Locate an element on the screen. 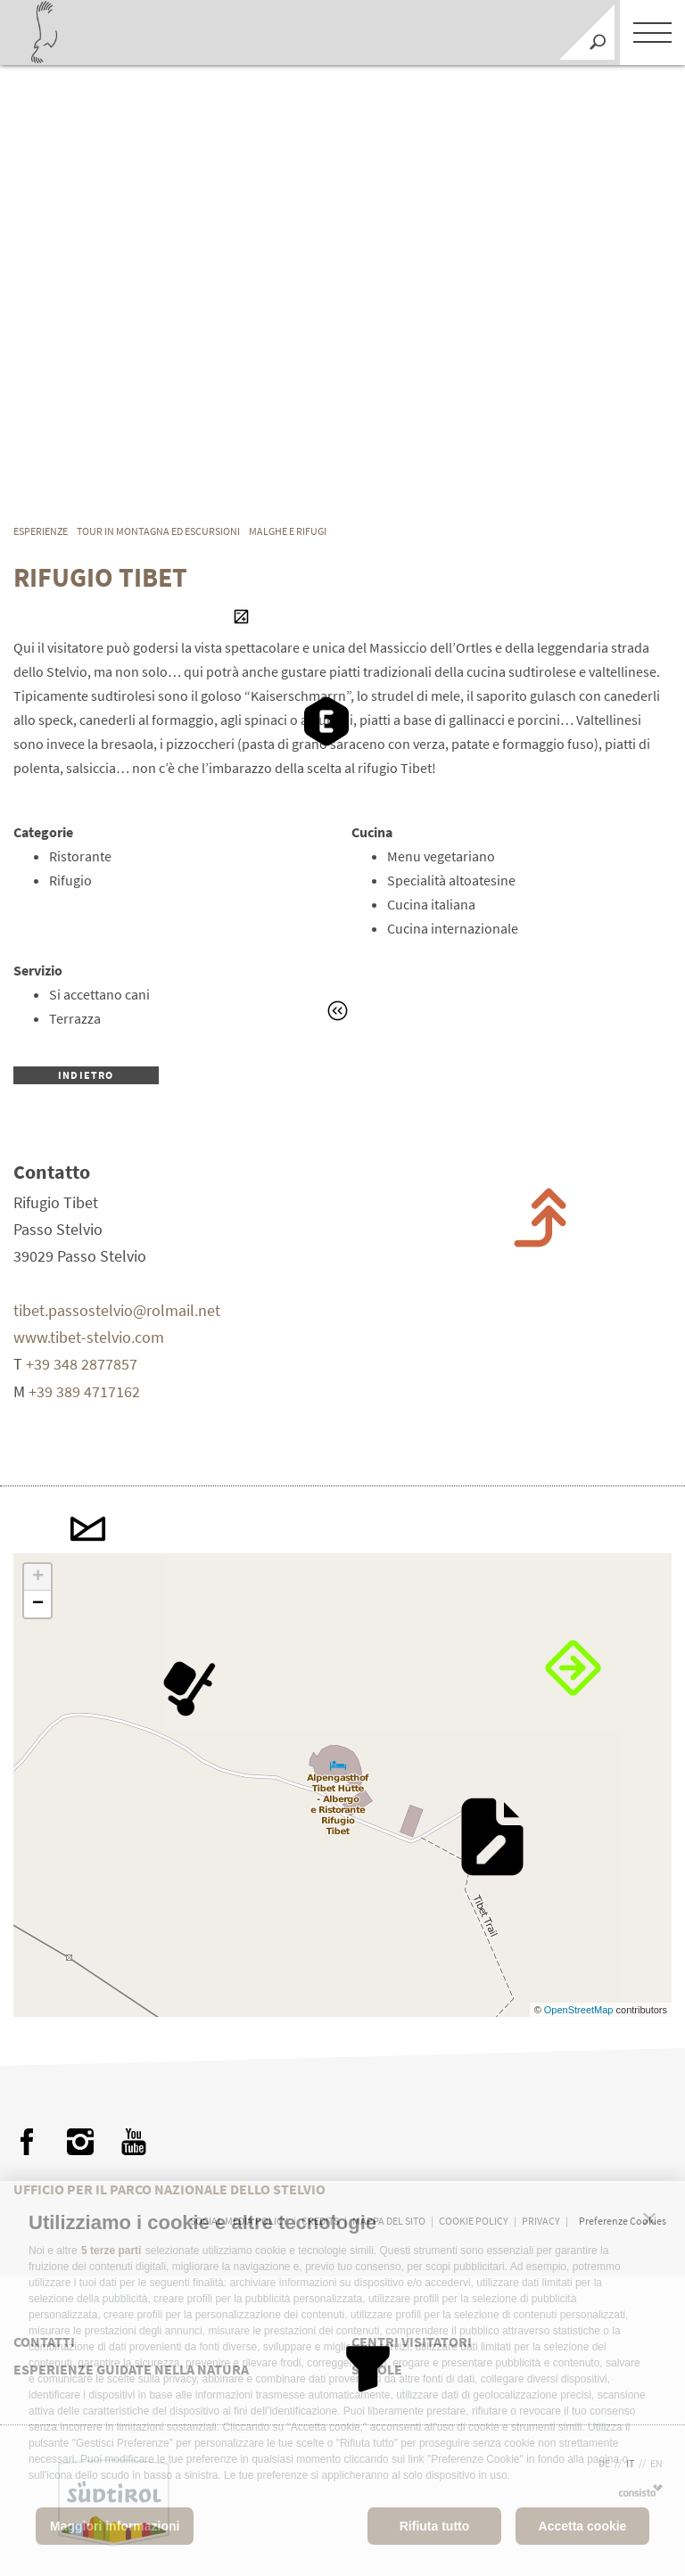 The image size is (685, 2576). view your shopping cart is located at coordinates (188, 1686).